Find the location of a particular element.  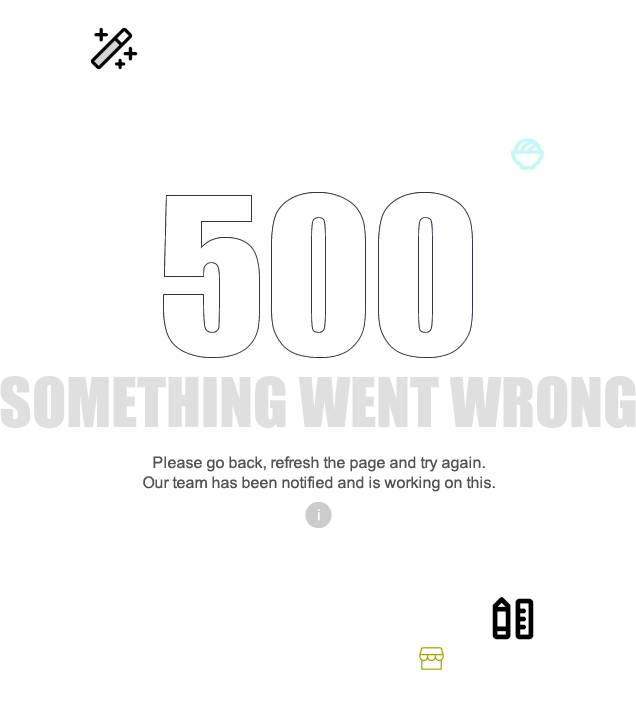

view food or meal options is located at coordinates (527, 154).